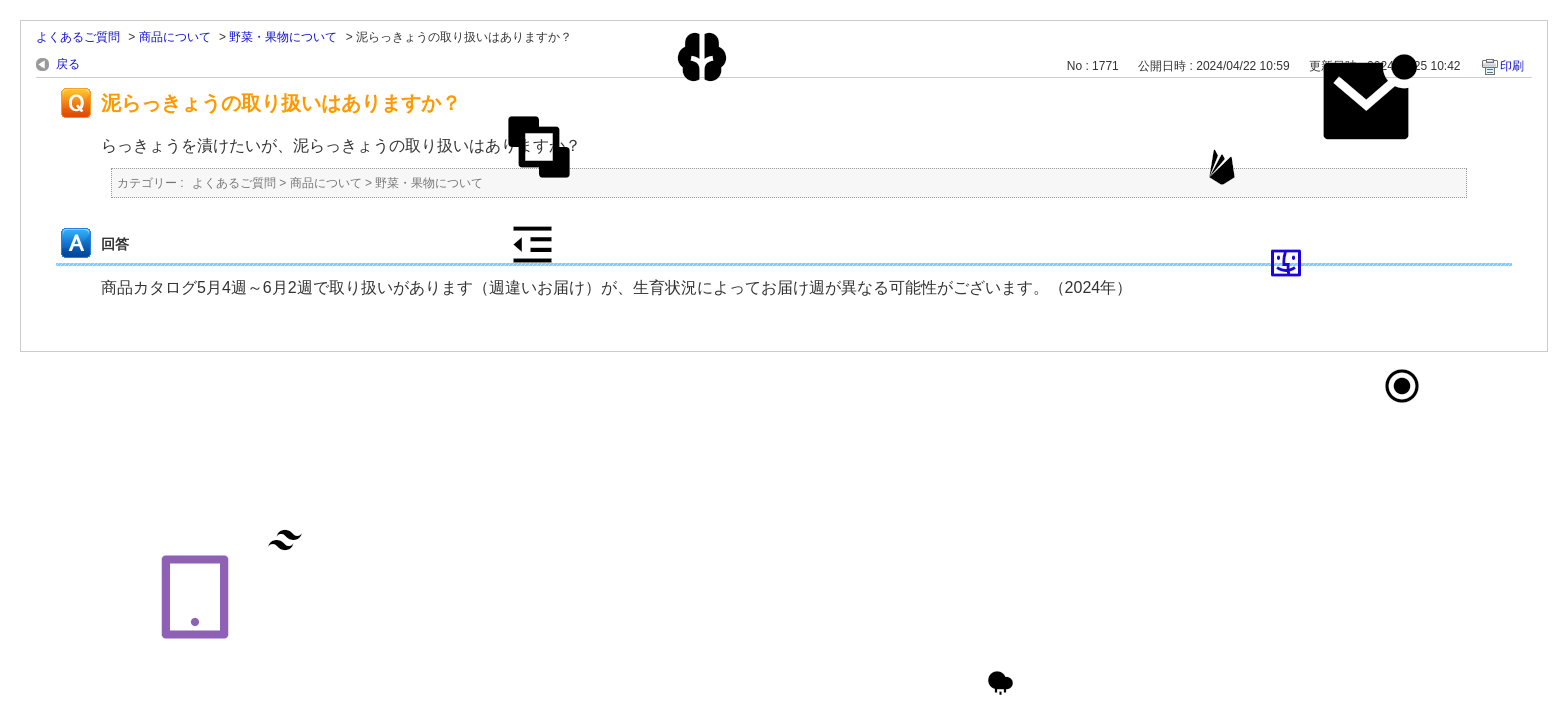 This screenshot has height=720, width=1568. What do you see at coordinates (1000, 682) in the screenshot?
I see `indicates rainy weather conditions` at bounding box center [1000, 682].